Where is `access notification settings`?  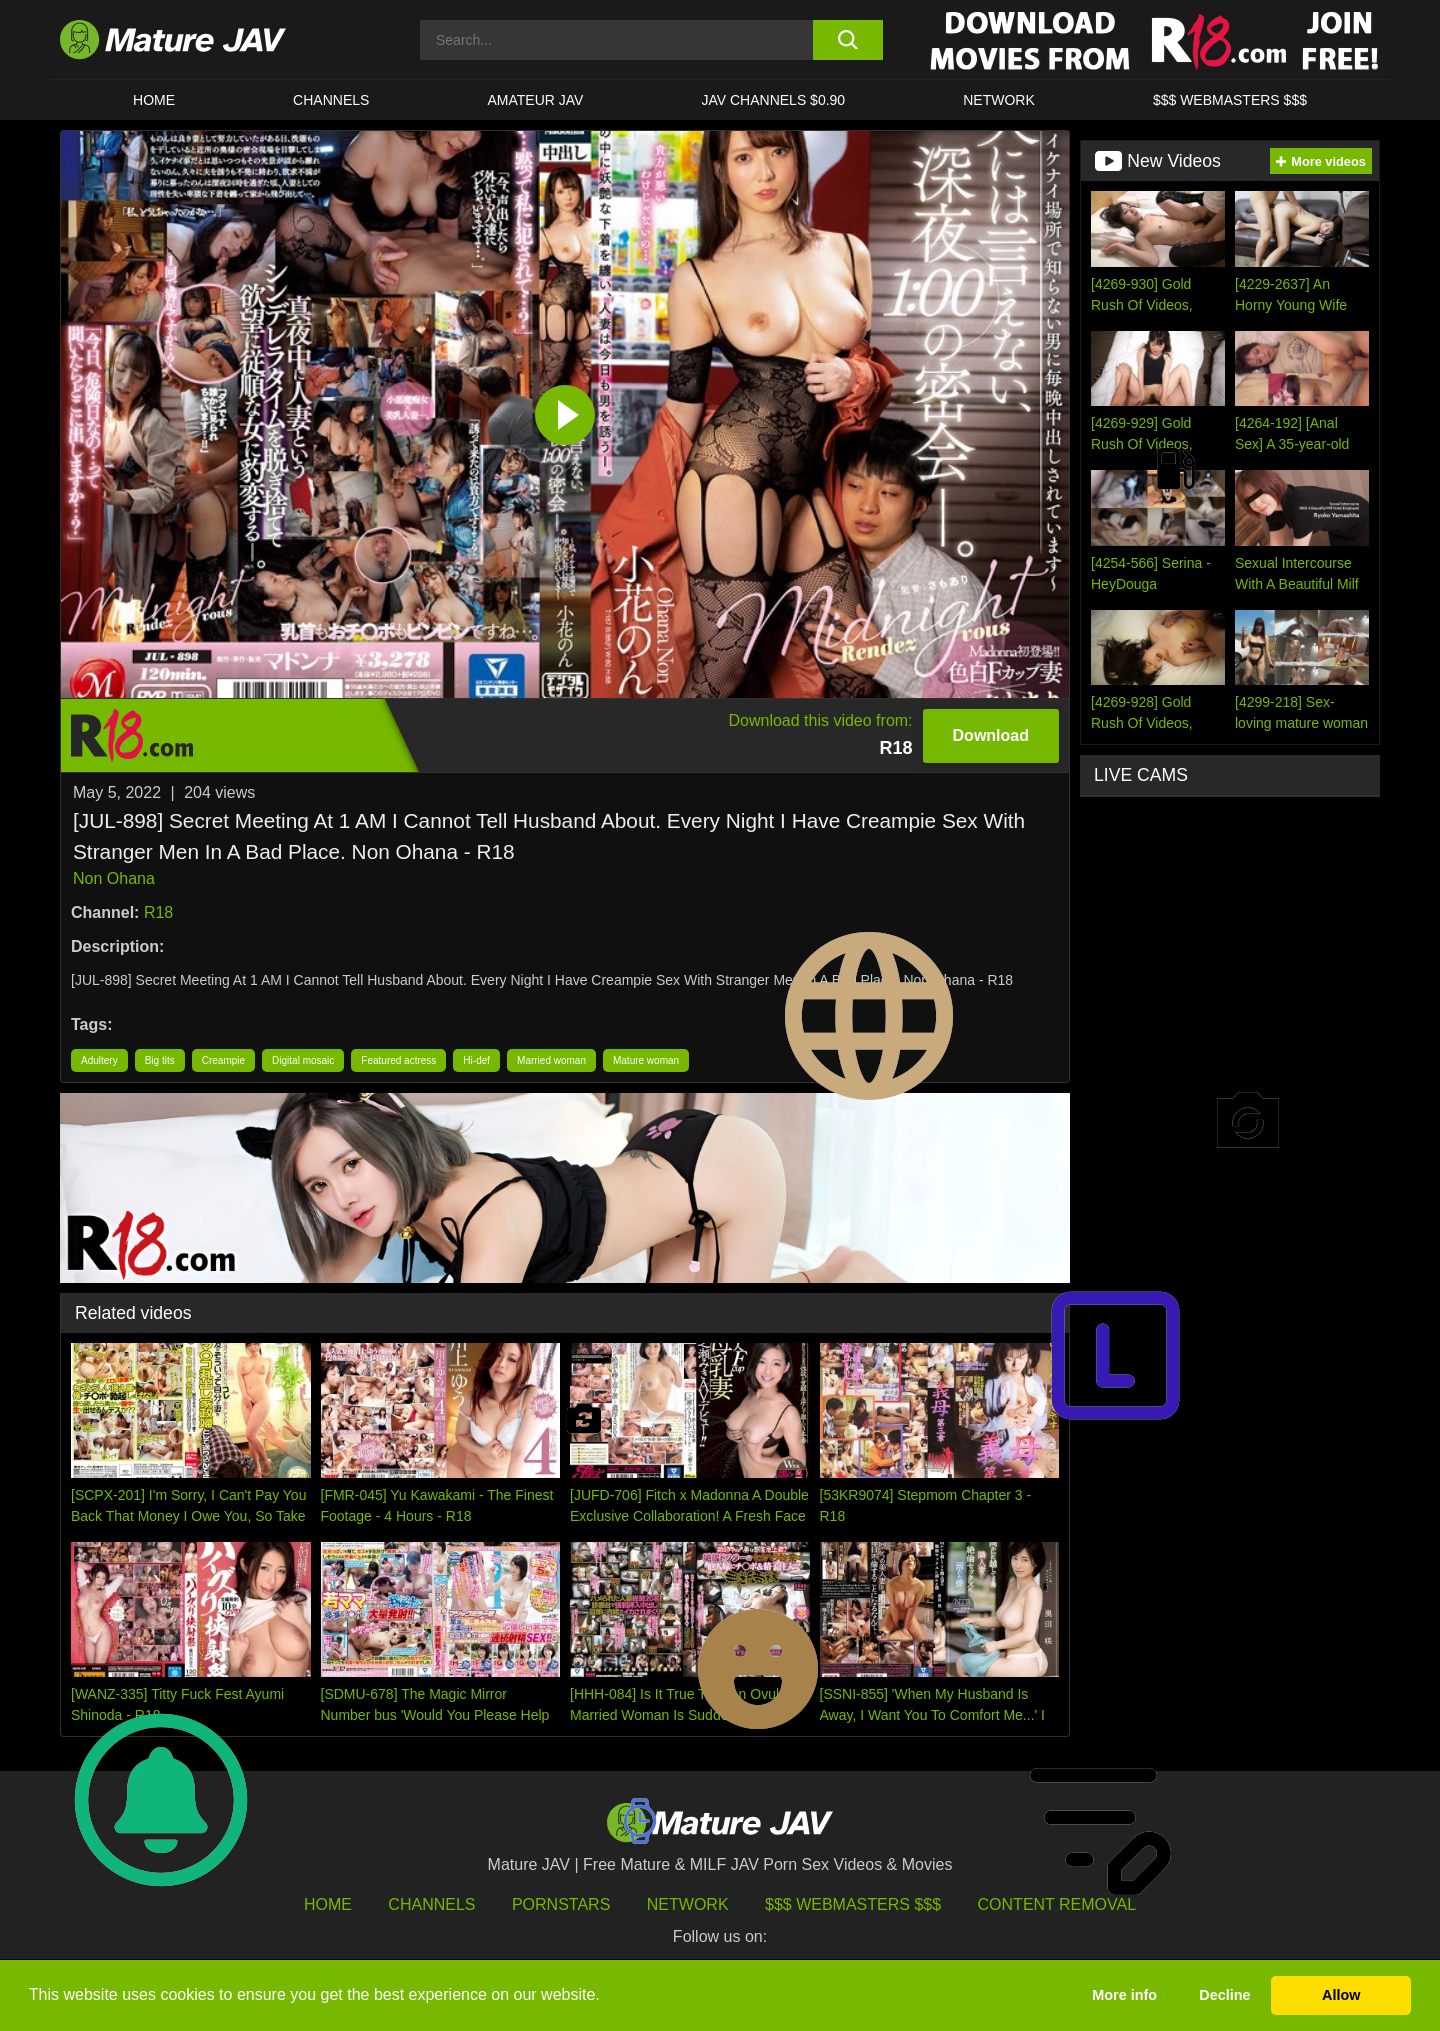 access notification settings is located at coordinates (161, 1800).